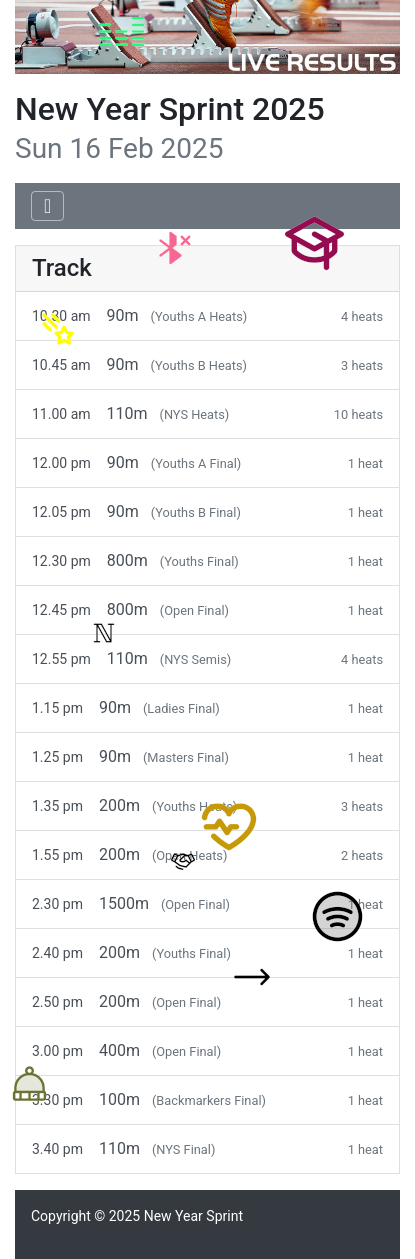  Describe the element at coordinates (58, 329) in the screenshot. I see `indicates a trending or rising item` at that location.